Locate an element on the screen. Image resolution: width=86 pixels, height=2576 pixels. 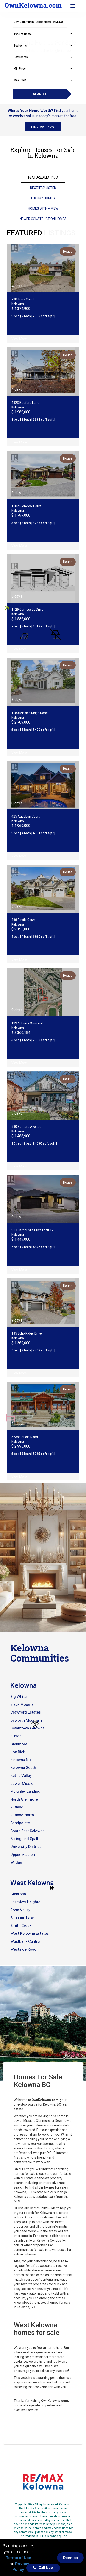
turn off desk lamp is located at coordinates (55, 635).